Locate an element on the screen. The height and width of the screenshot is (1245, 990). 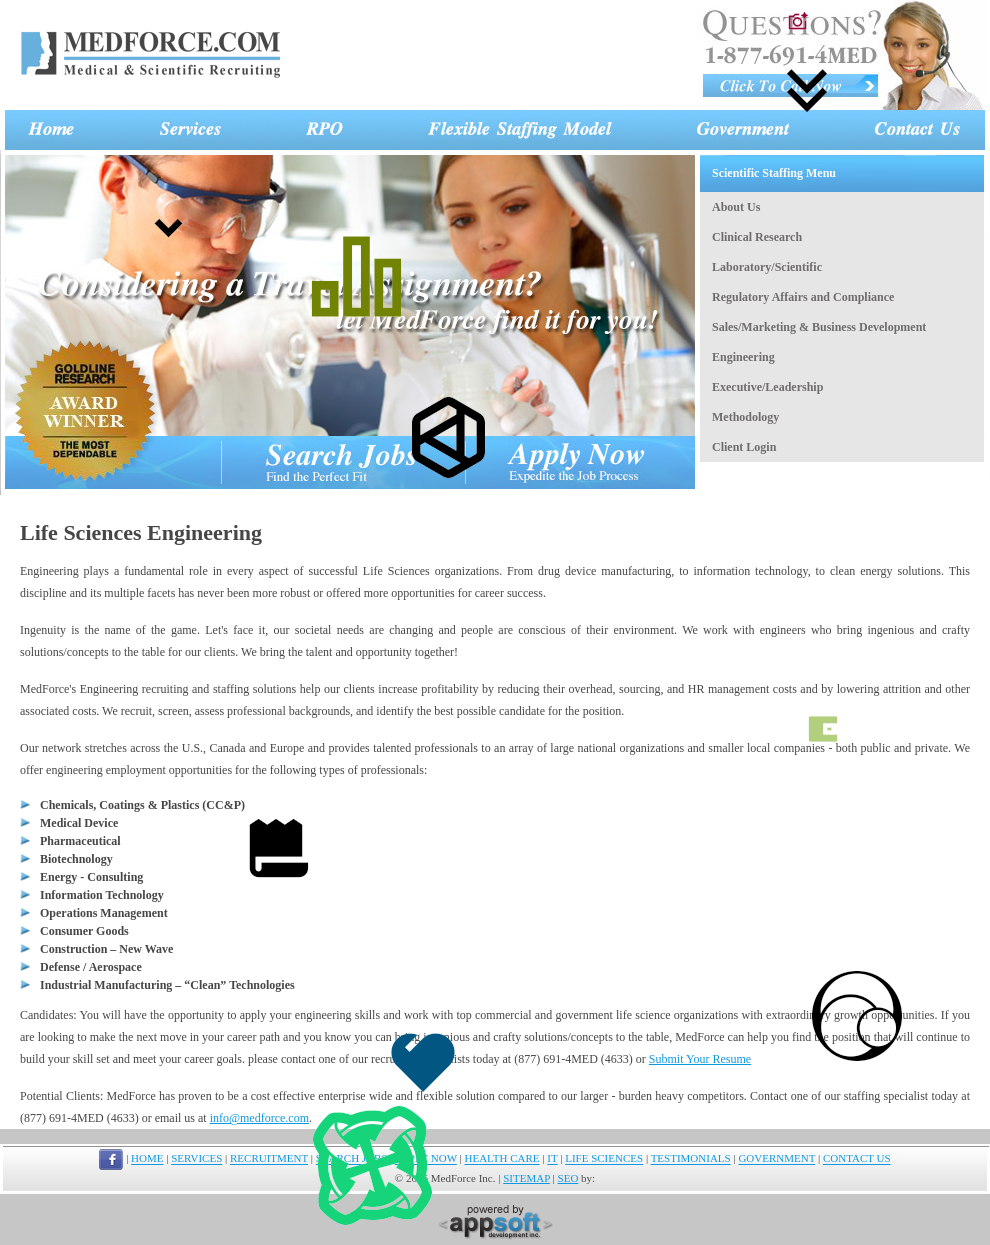
view analytics or statistics is located at coordinates (356, 276).